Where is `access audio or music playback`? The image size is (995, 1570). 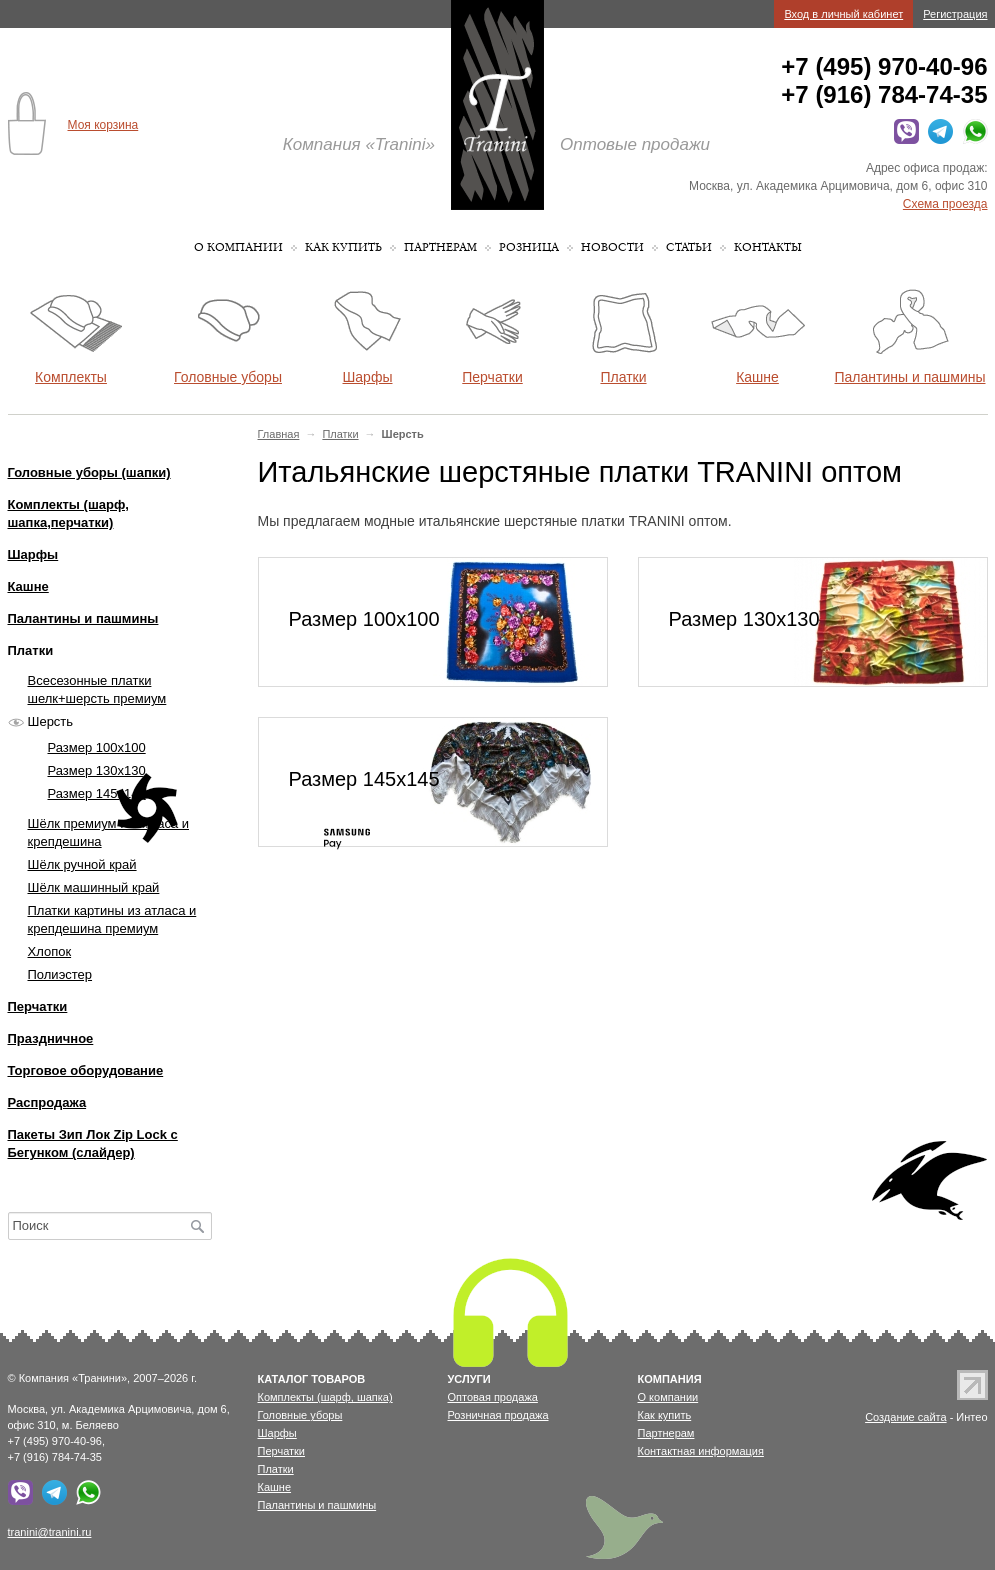 access audio or music playback is located at coordinates (510, 1315).